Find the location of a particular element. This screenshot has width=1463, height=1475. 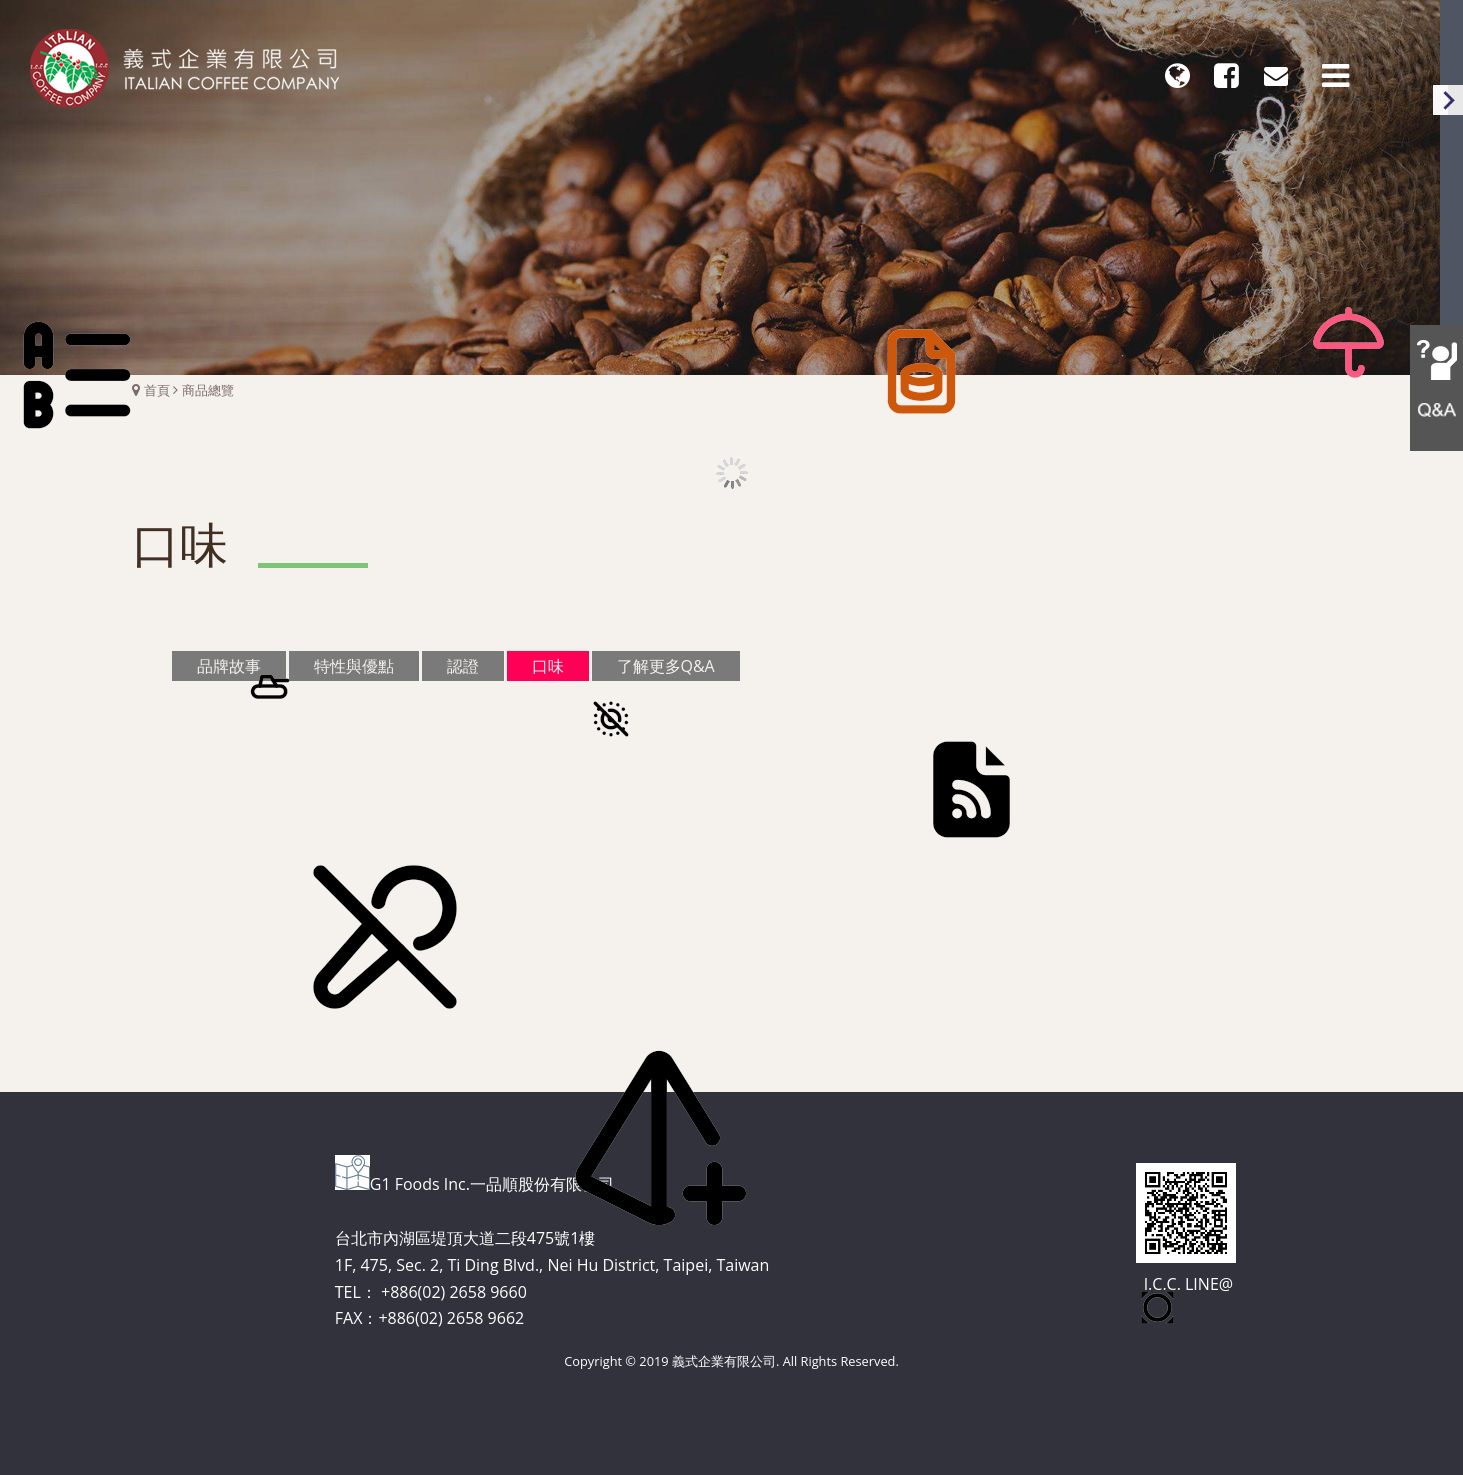

access RSS feed file is located at coordinates (971, 789).